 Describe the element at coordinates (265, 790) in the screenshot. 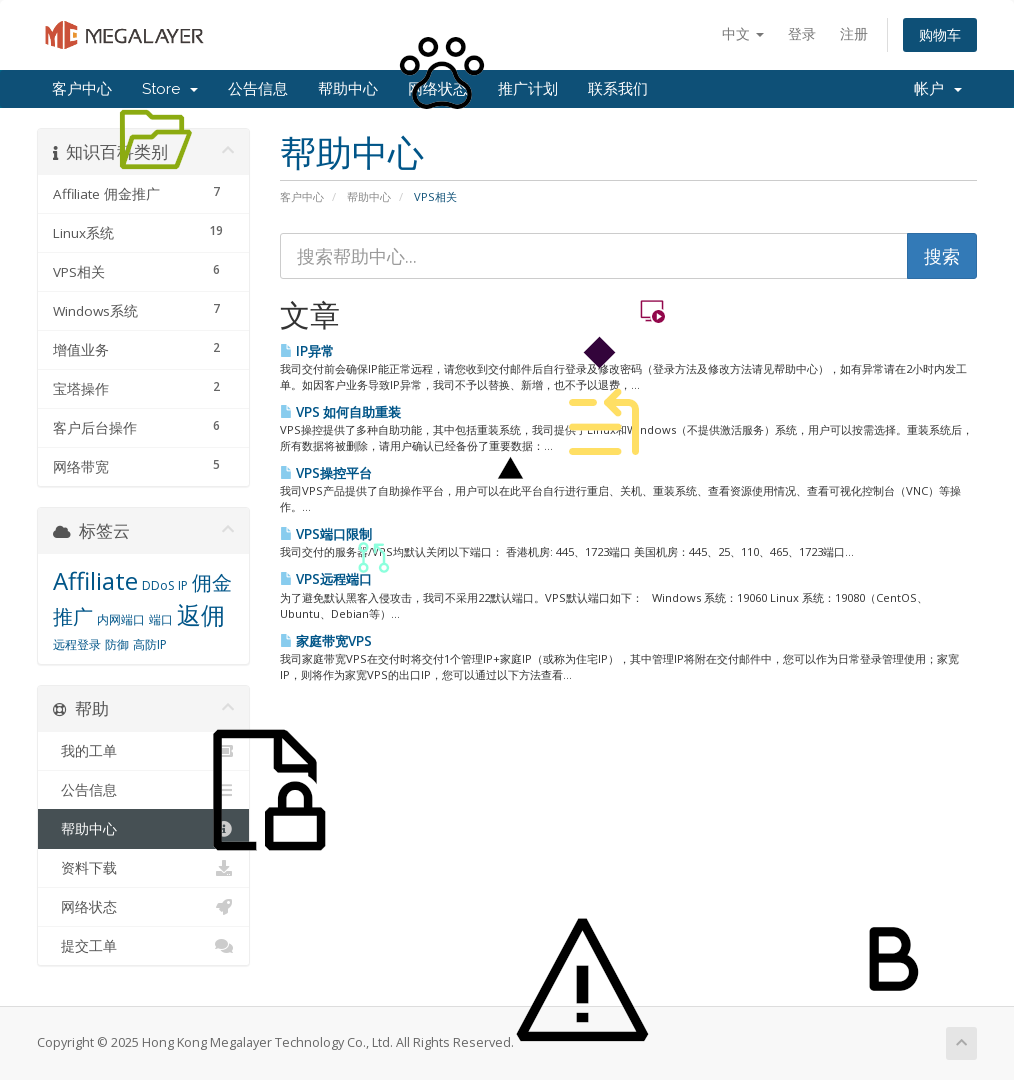

I see `create a private gist or secret snippet` at that location.